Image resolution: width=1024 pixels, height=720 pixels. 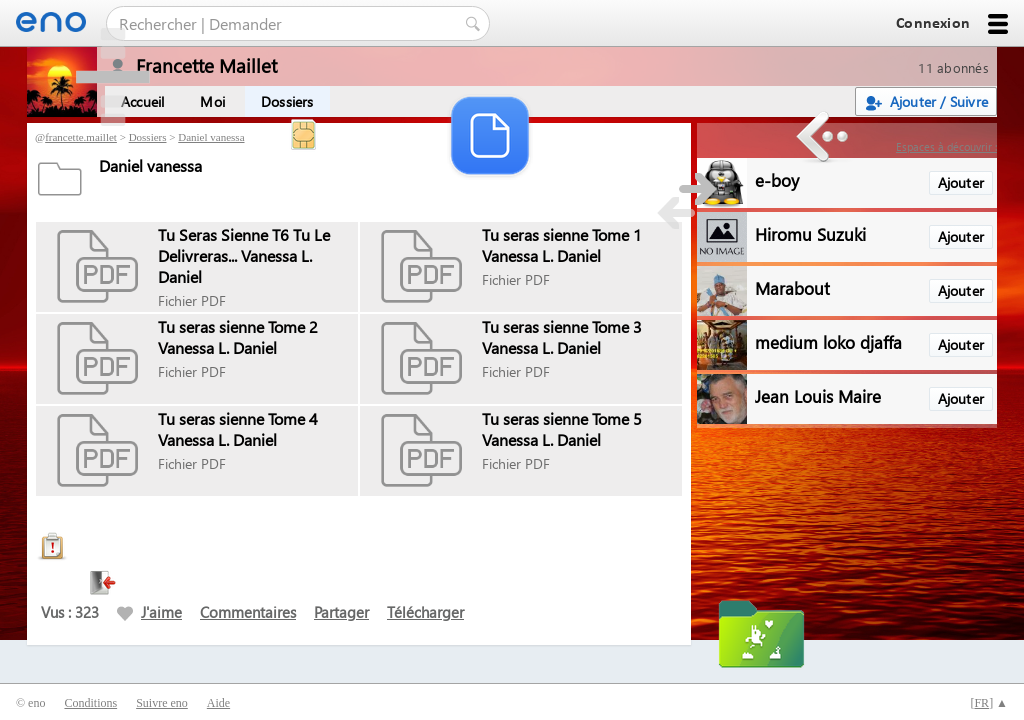 I want to click on indicates active data transmission on the network, so click(x=687, y=201).